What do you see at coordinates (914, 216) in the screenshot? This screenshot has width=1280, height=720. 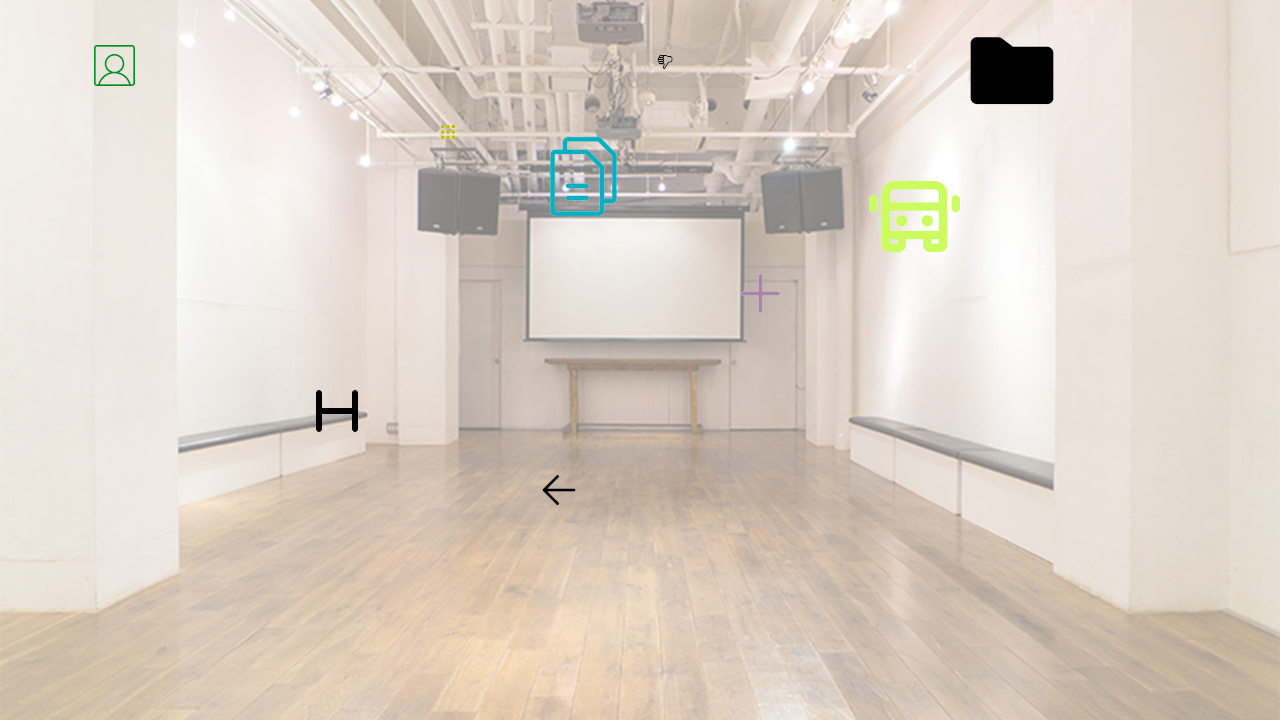 I see `view bus routes or schedules` at bounding box center [914, 216].